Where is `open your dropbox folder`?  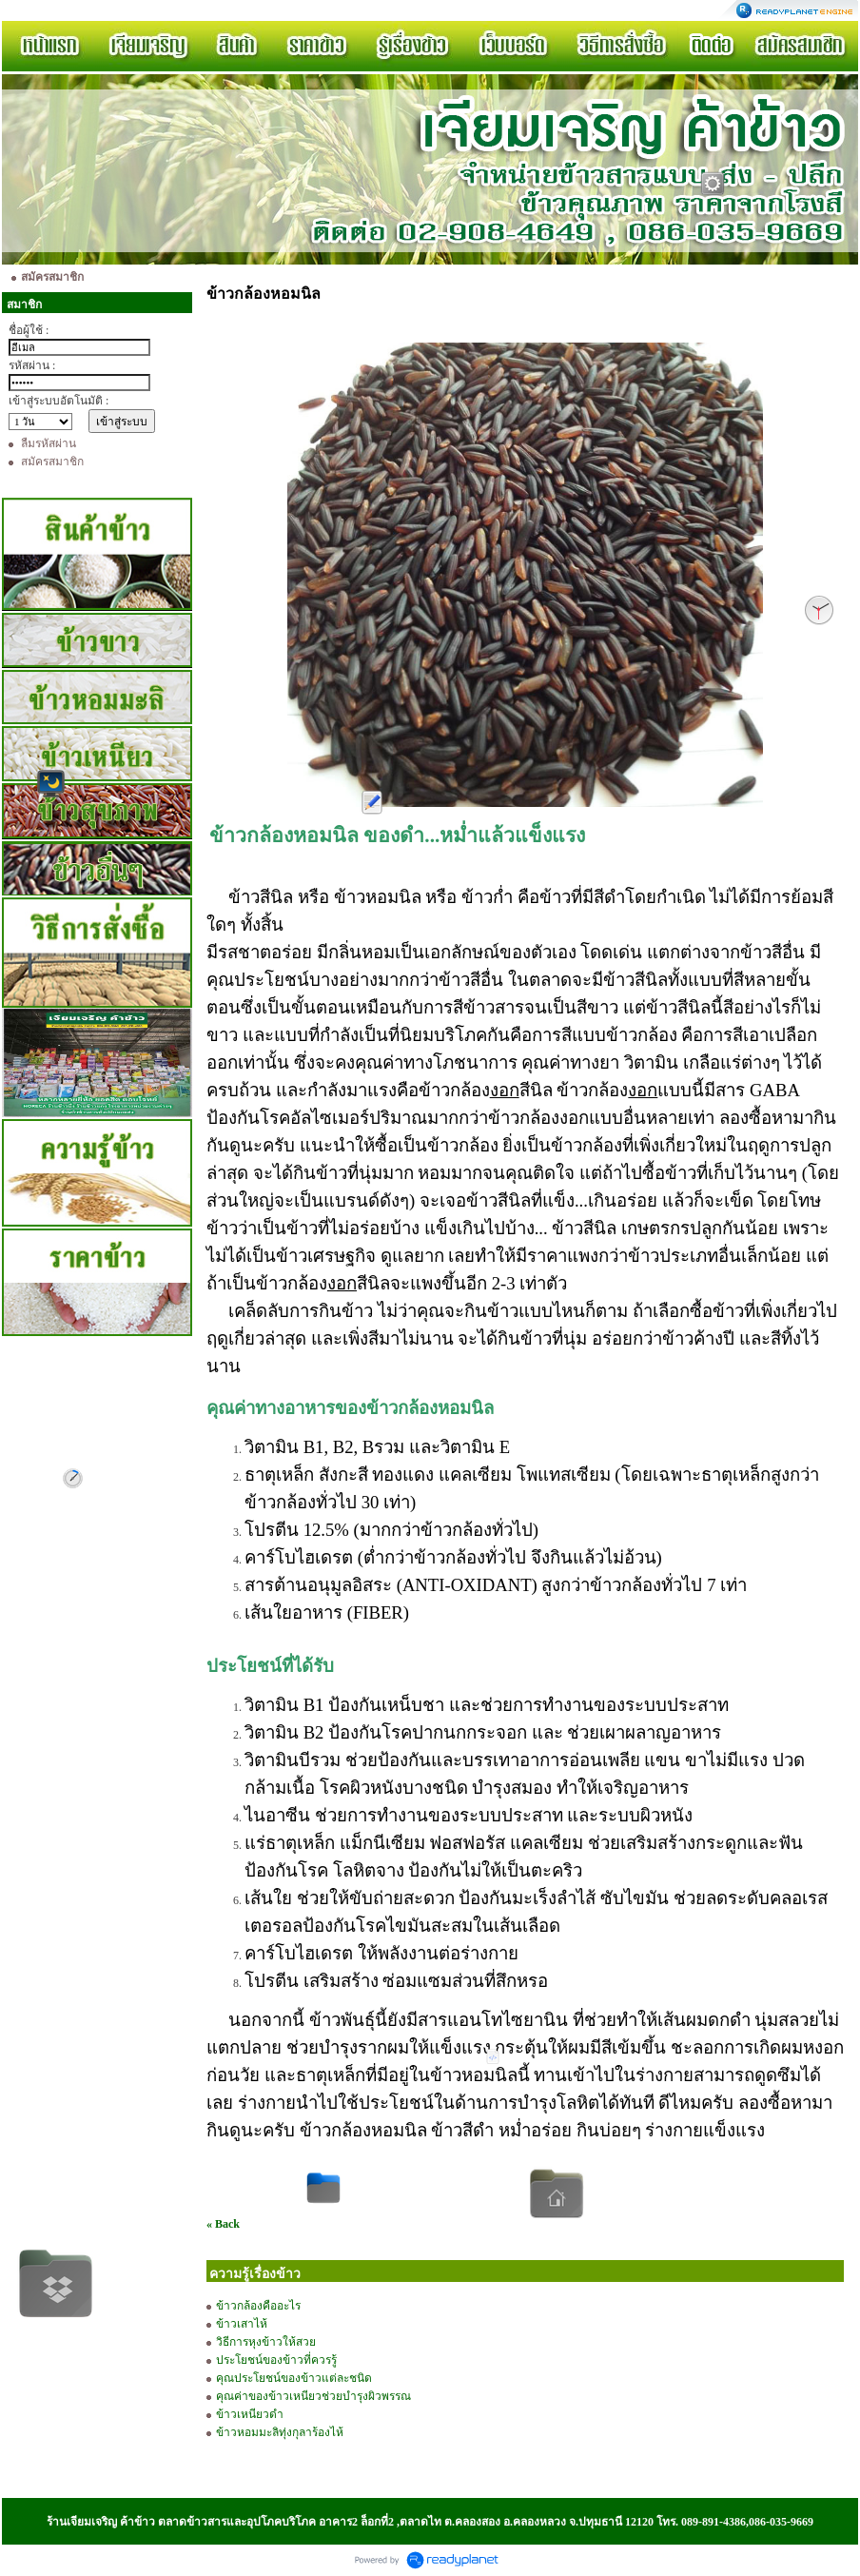 open your dropbox folder is located at coordinates (55, 2283).